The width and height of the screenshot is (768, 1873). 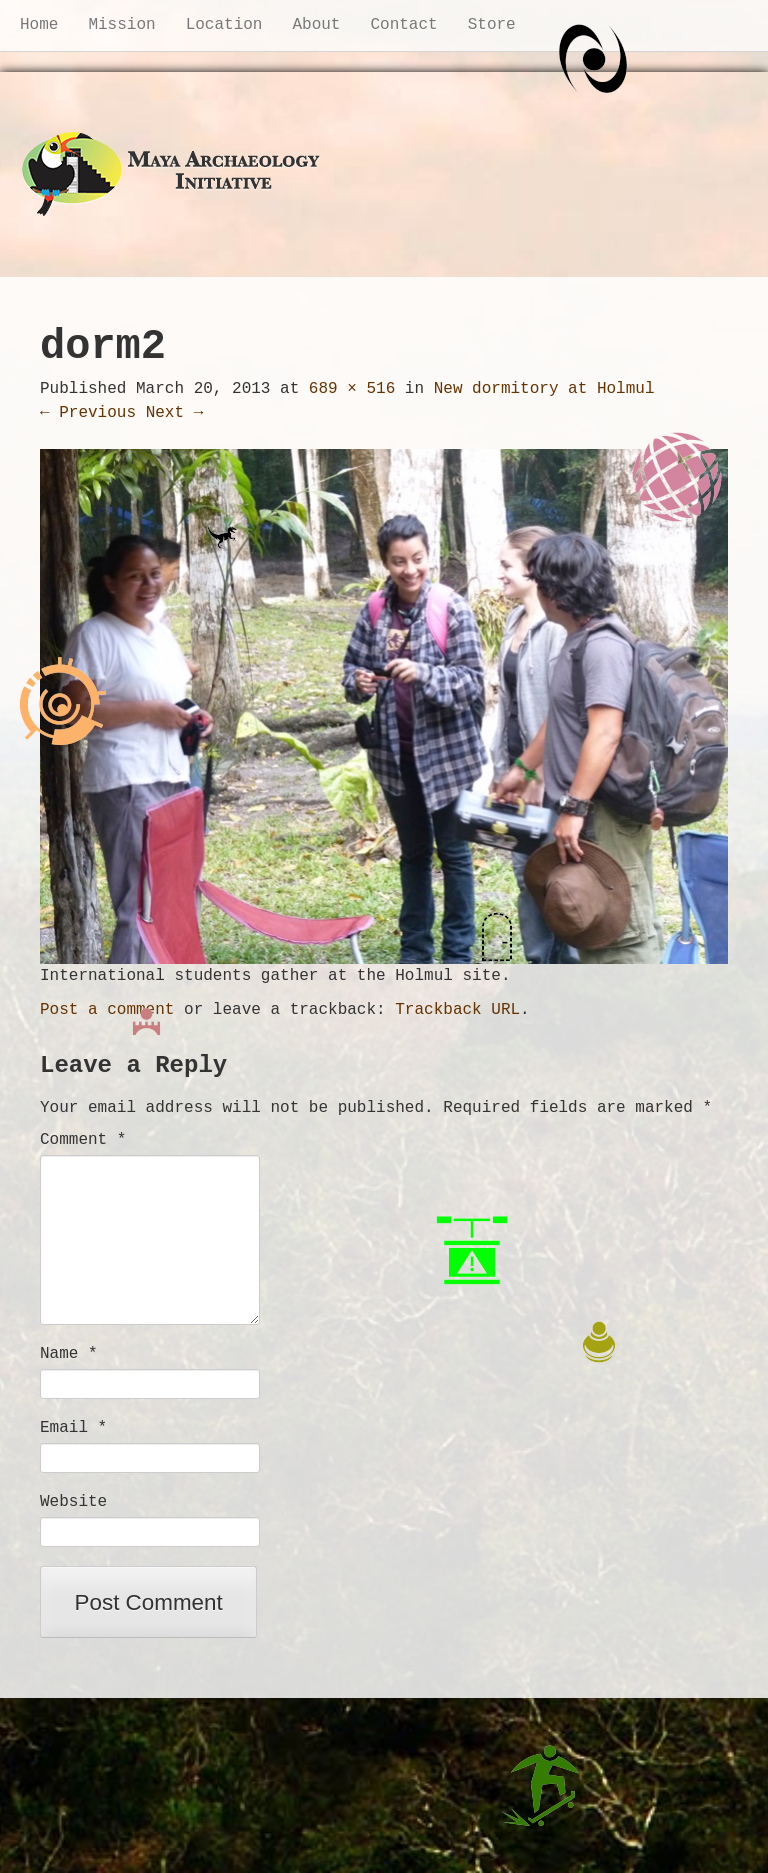 I want to click on dinosaur or prehistoric creature category in a game, so click(x=222, y=536).